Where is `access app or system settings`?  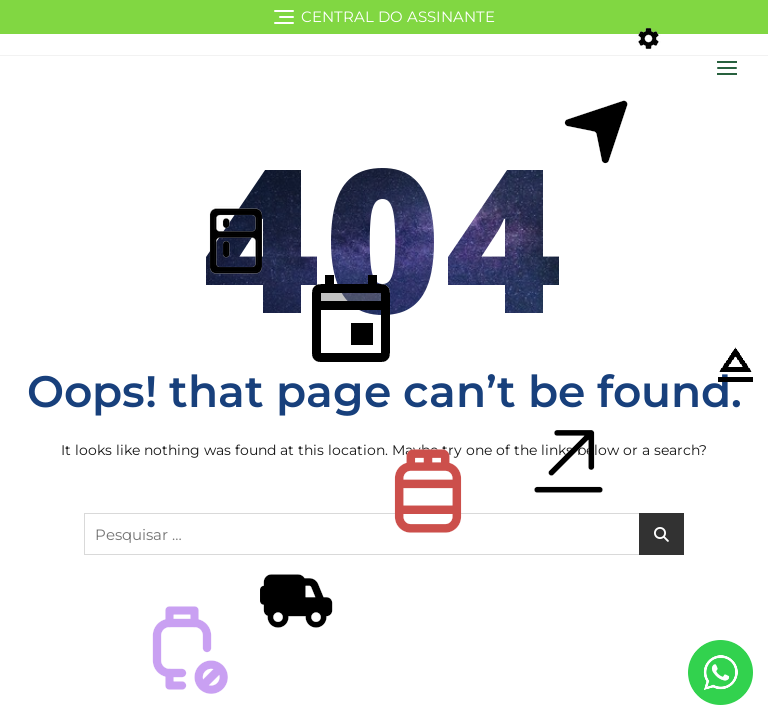 access app or system settings is located at coordinates (648, 38).